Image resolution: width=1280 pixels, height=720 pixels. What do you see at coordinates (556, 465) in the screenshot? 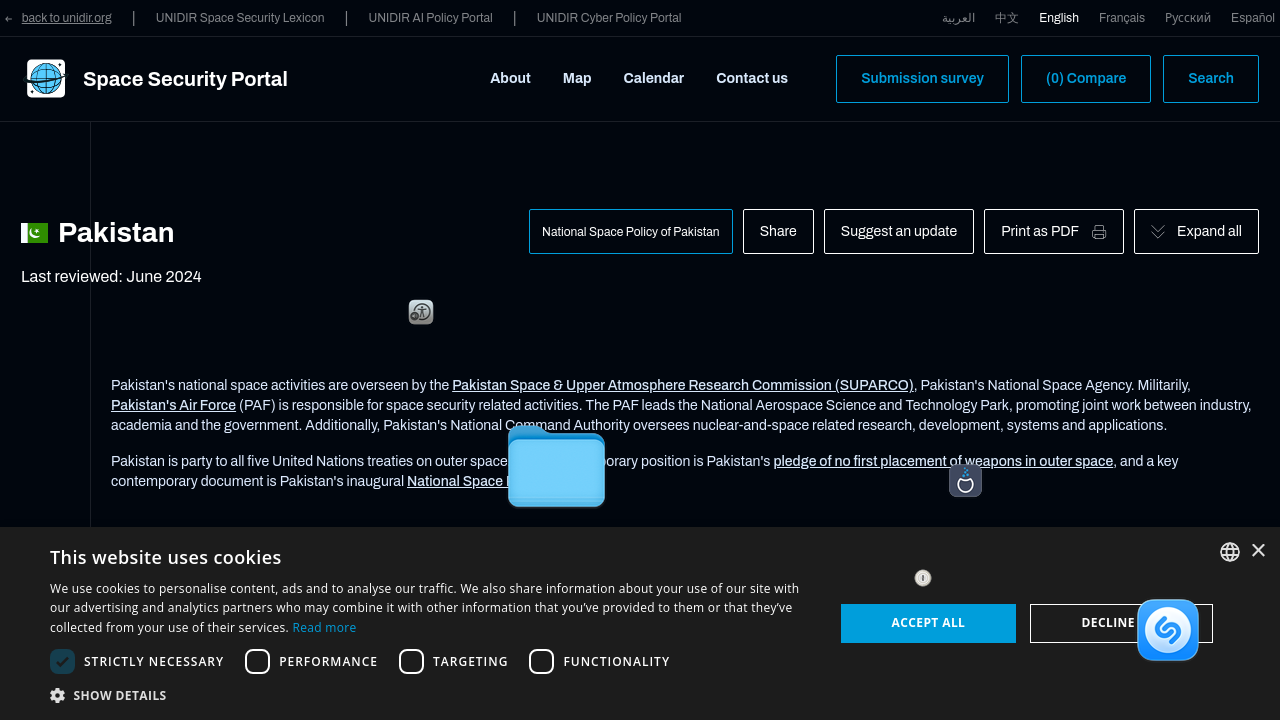
I see `open the folder app to browse files` at bounding box center [556, 465].